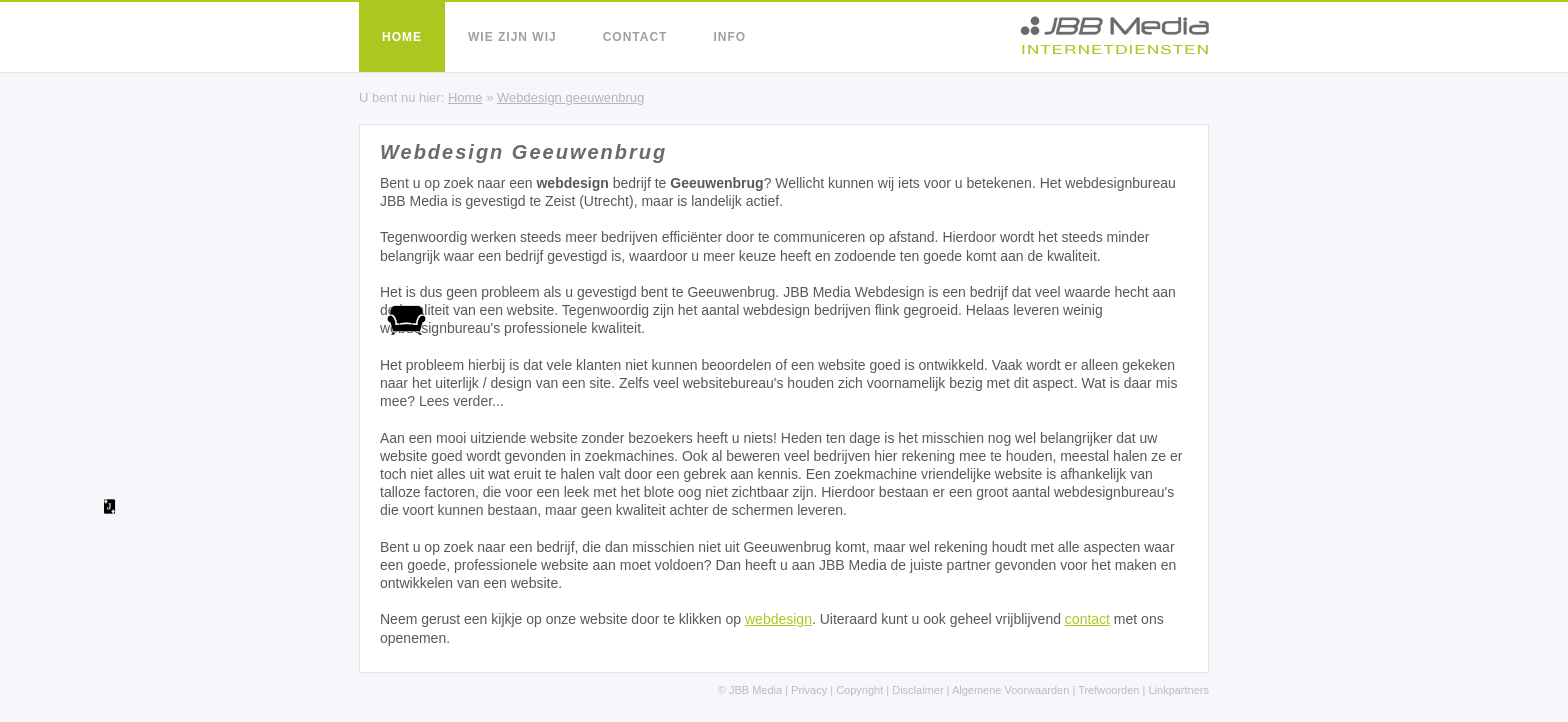 This screenshot has width=1568, height=722. I want to click on jack of clubs playing card, so click(109, 506).